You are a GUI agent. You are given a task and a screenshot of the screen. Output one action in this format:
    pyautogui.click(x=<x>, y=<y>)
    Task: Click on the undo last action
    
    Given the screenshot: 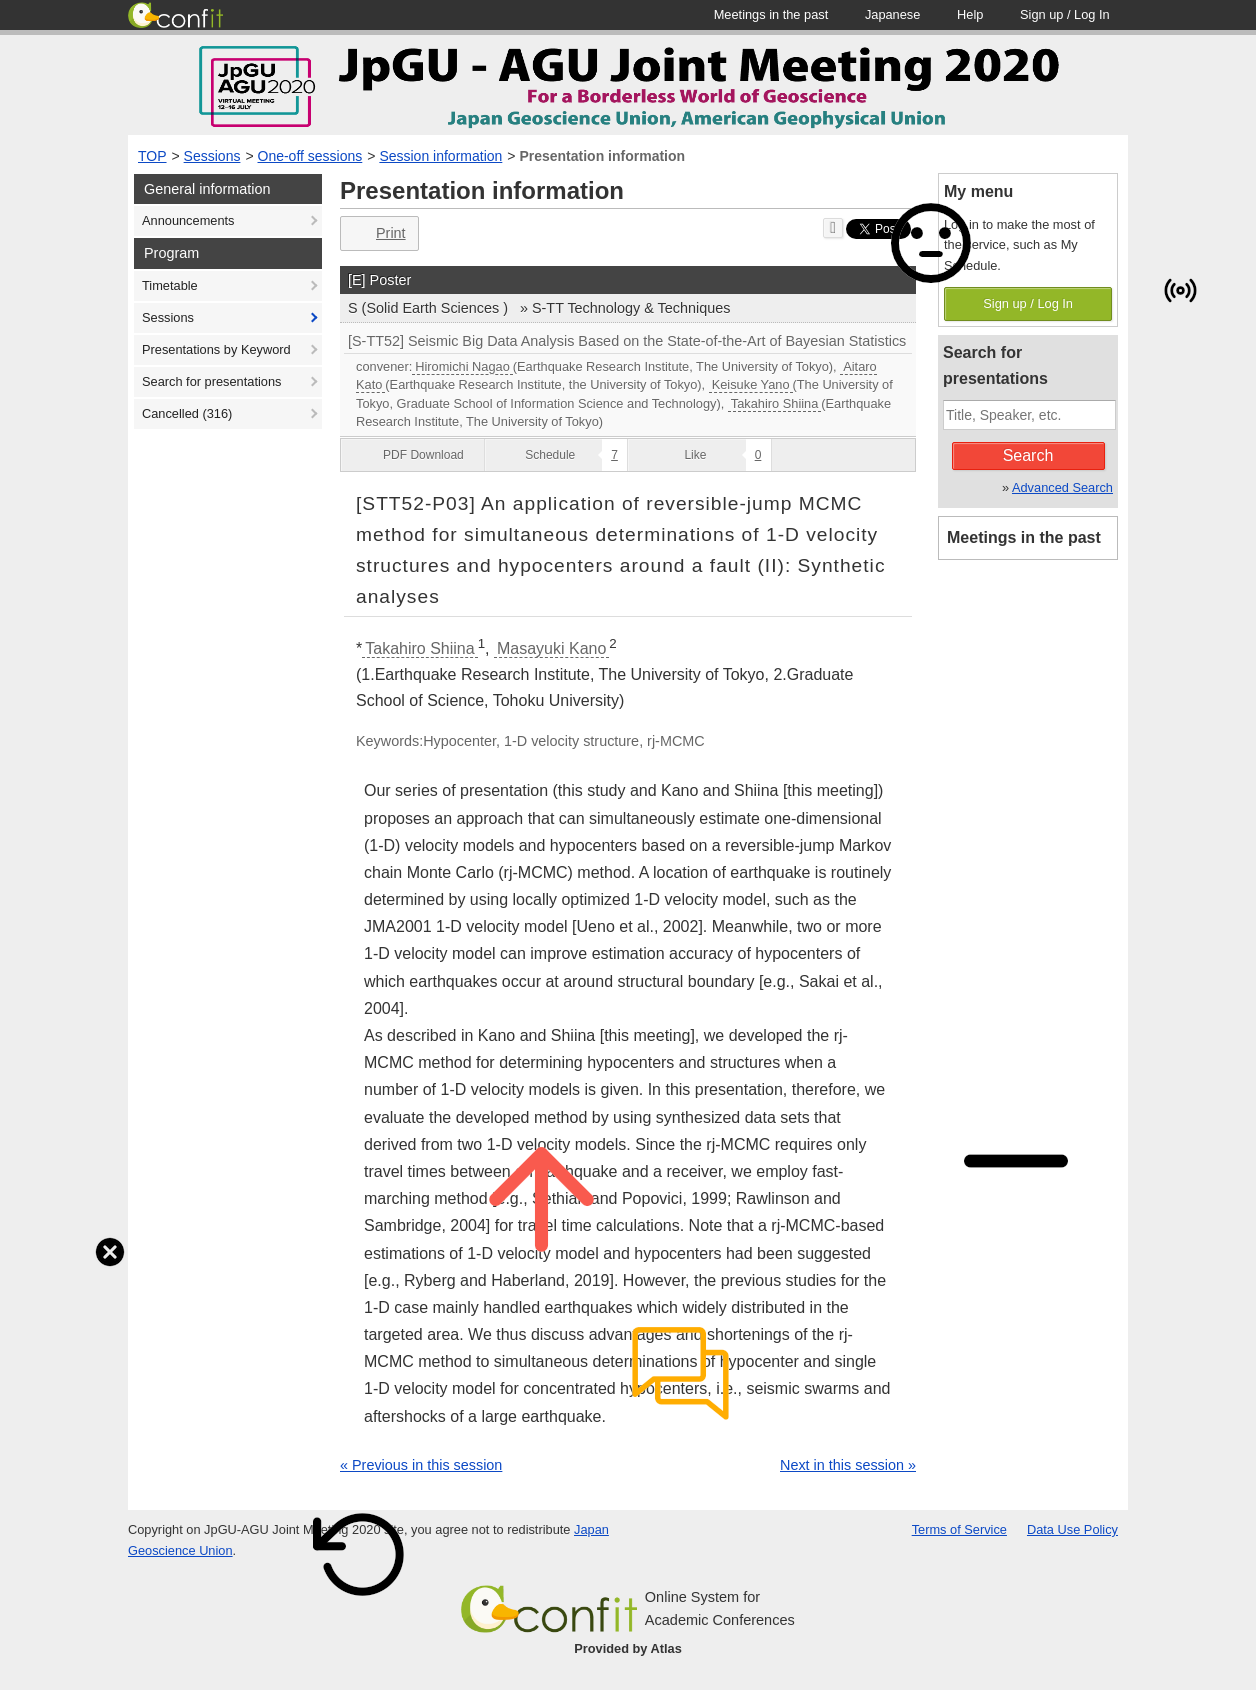 What is the action you would take?
    pyautogui.click(x=362, y=1554)
    